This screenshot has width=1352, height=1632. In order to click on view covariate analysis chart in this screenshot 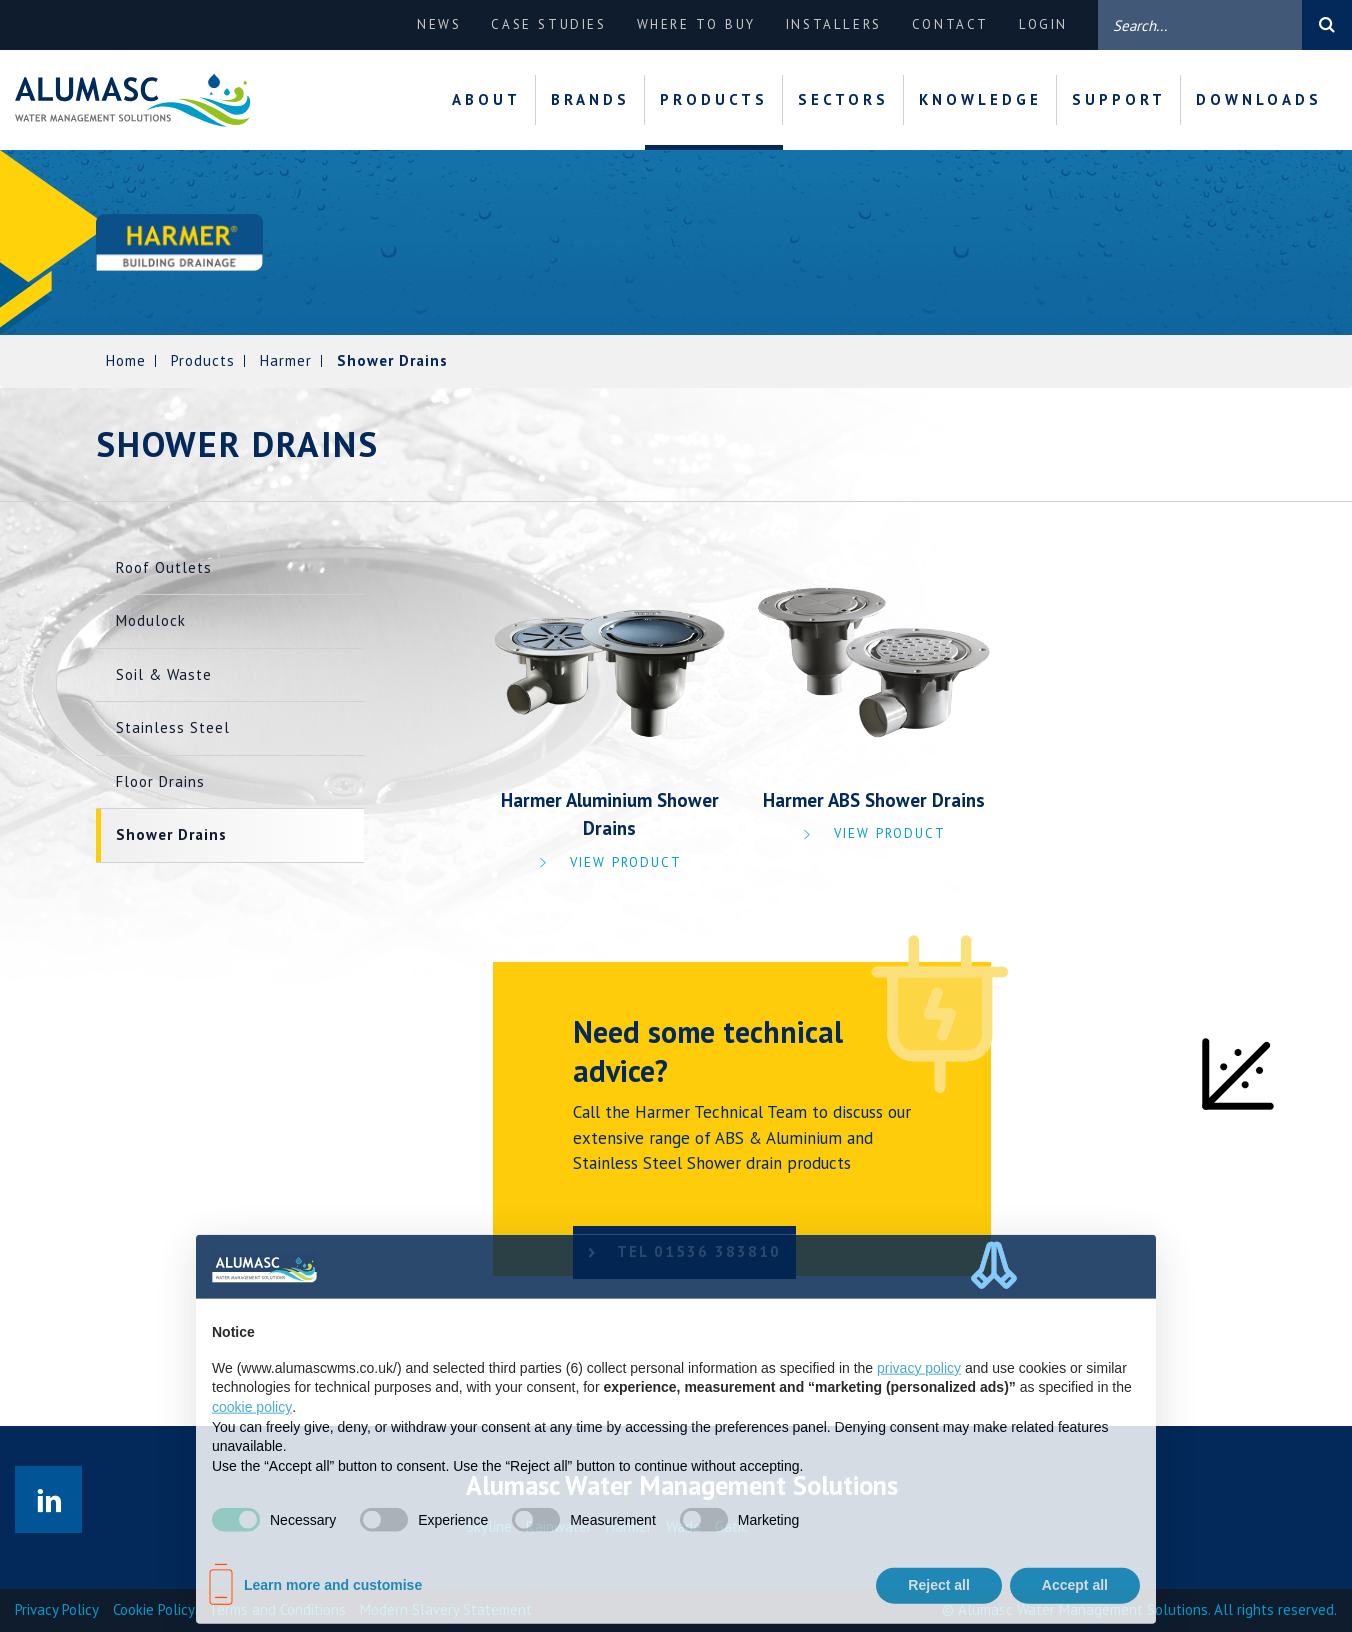, I will do `click(1238, 1074)`.